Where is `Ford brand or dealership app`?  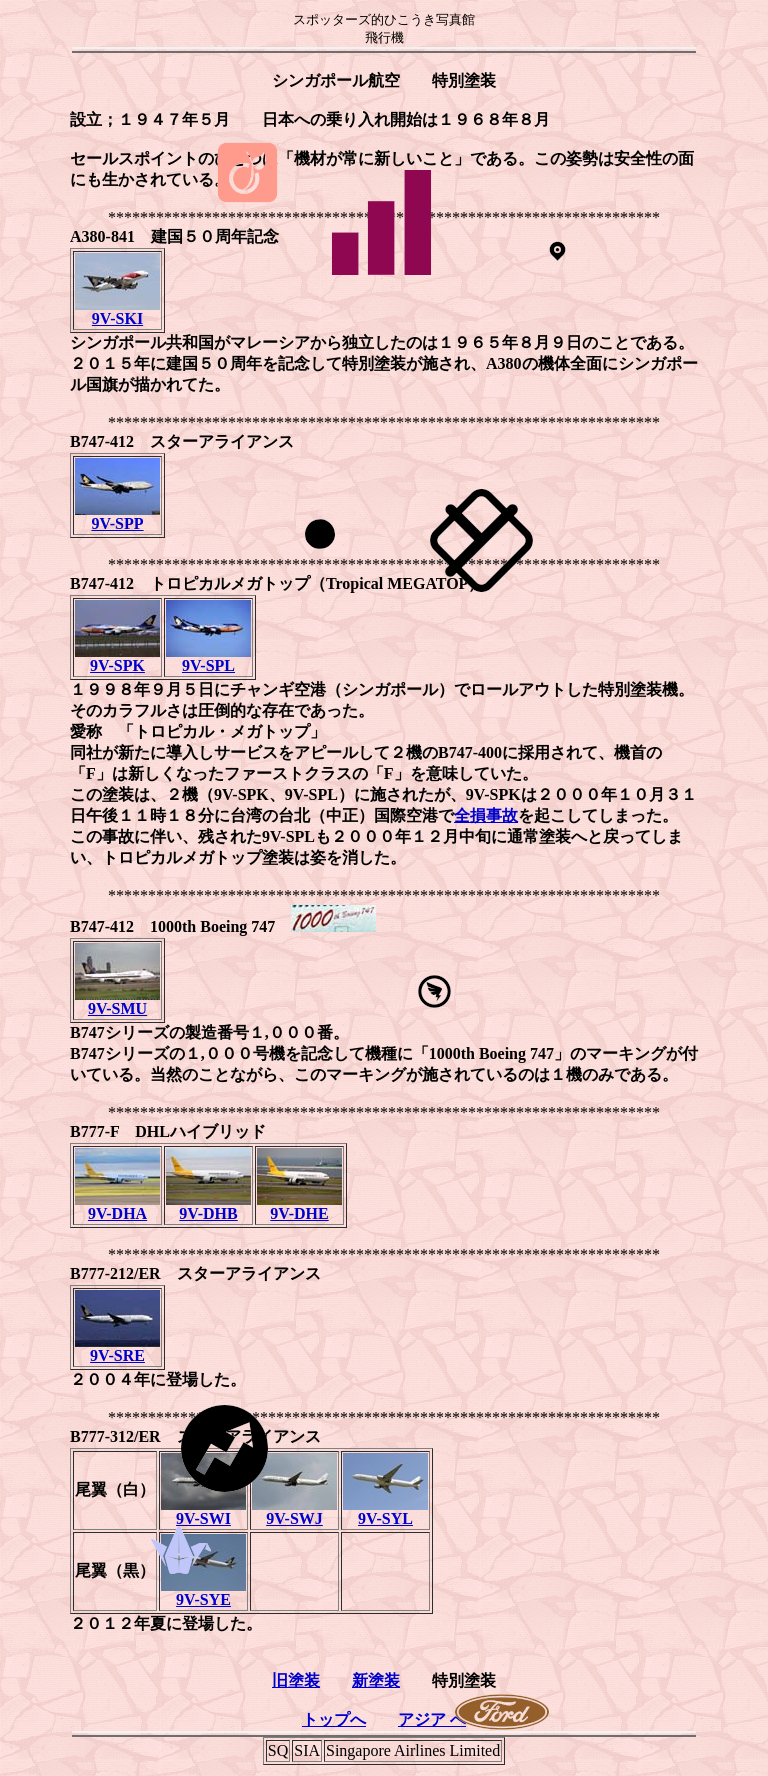
Ford brand or dealership app is located at coordinates (502, 1712).